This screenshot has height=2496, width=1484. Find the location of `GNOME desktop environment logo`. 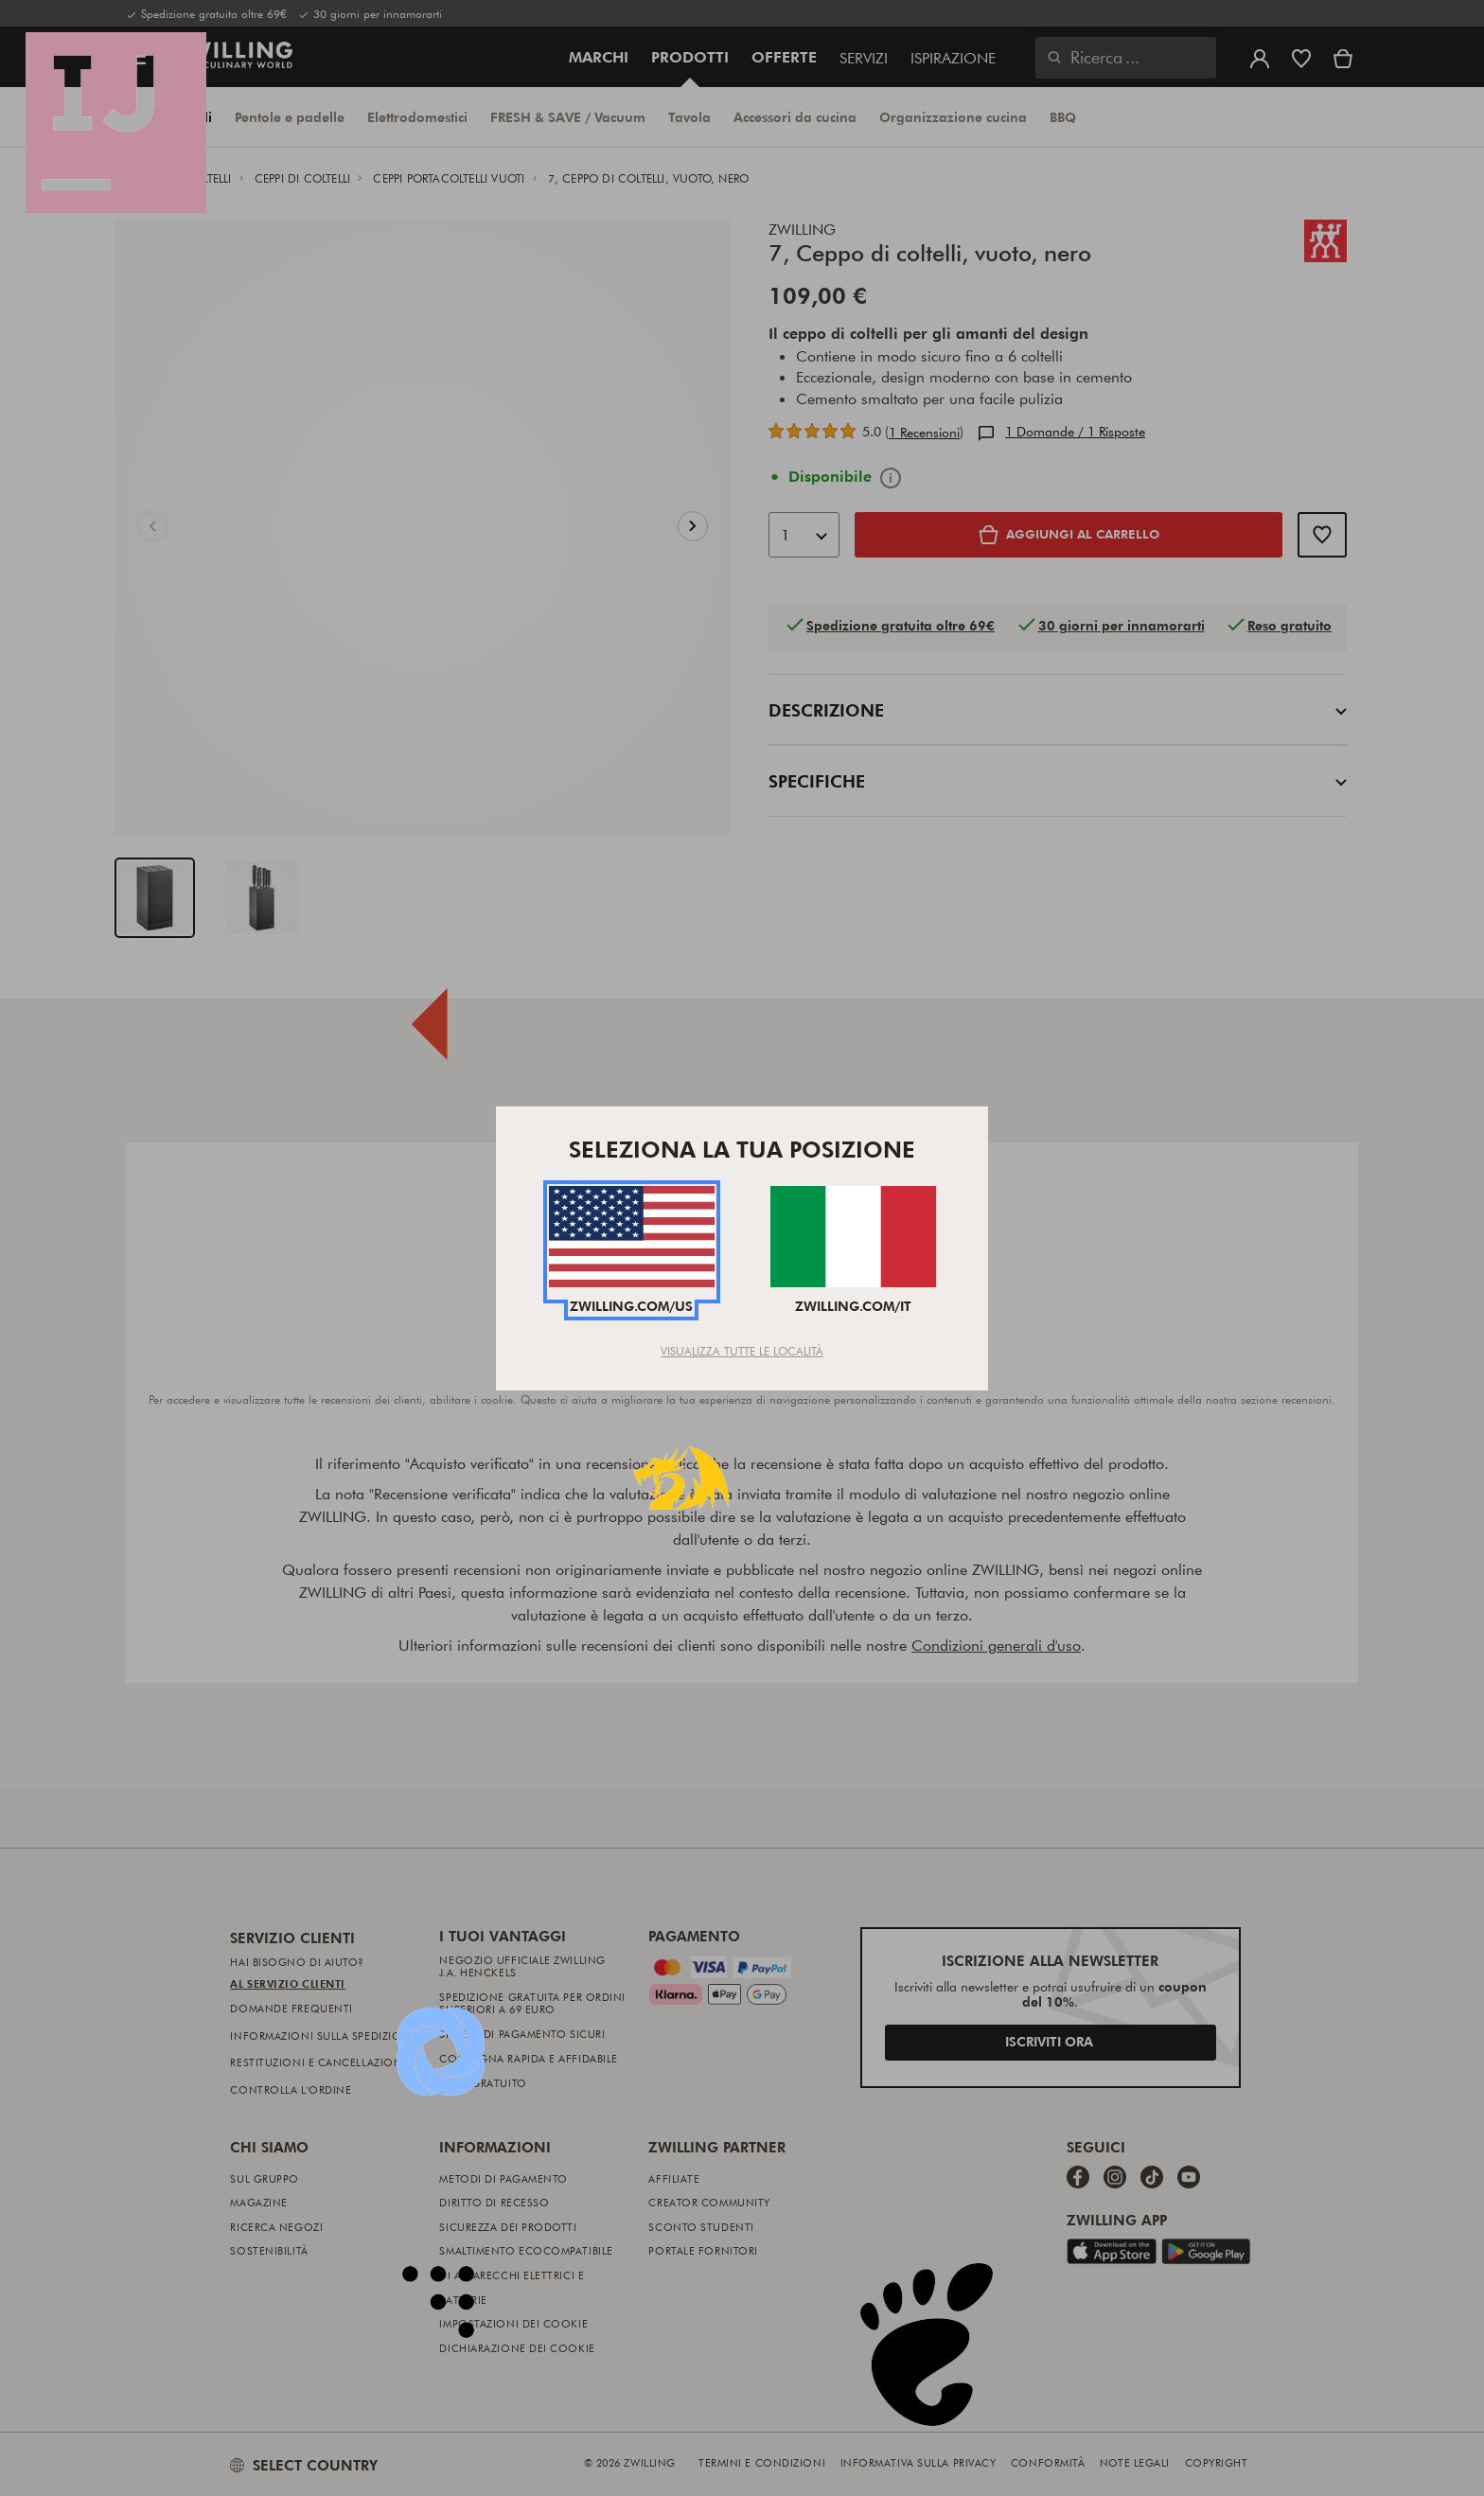

GNOME desktop environment logo is located at coordinates (927, 2345).